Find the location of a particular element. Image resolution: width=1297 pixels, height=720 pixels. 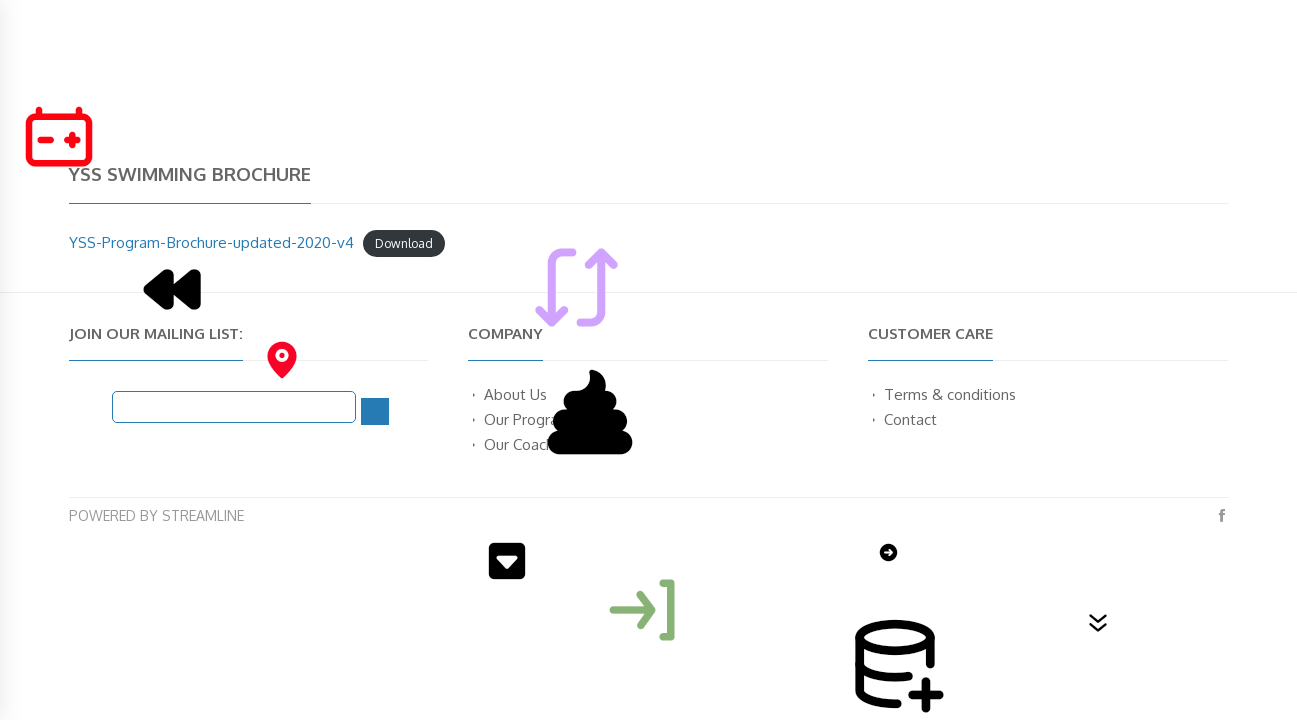

proceed to the next step is located at coordinates (888, 552).